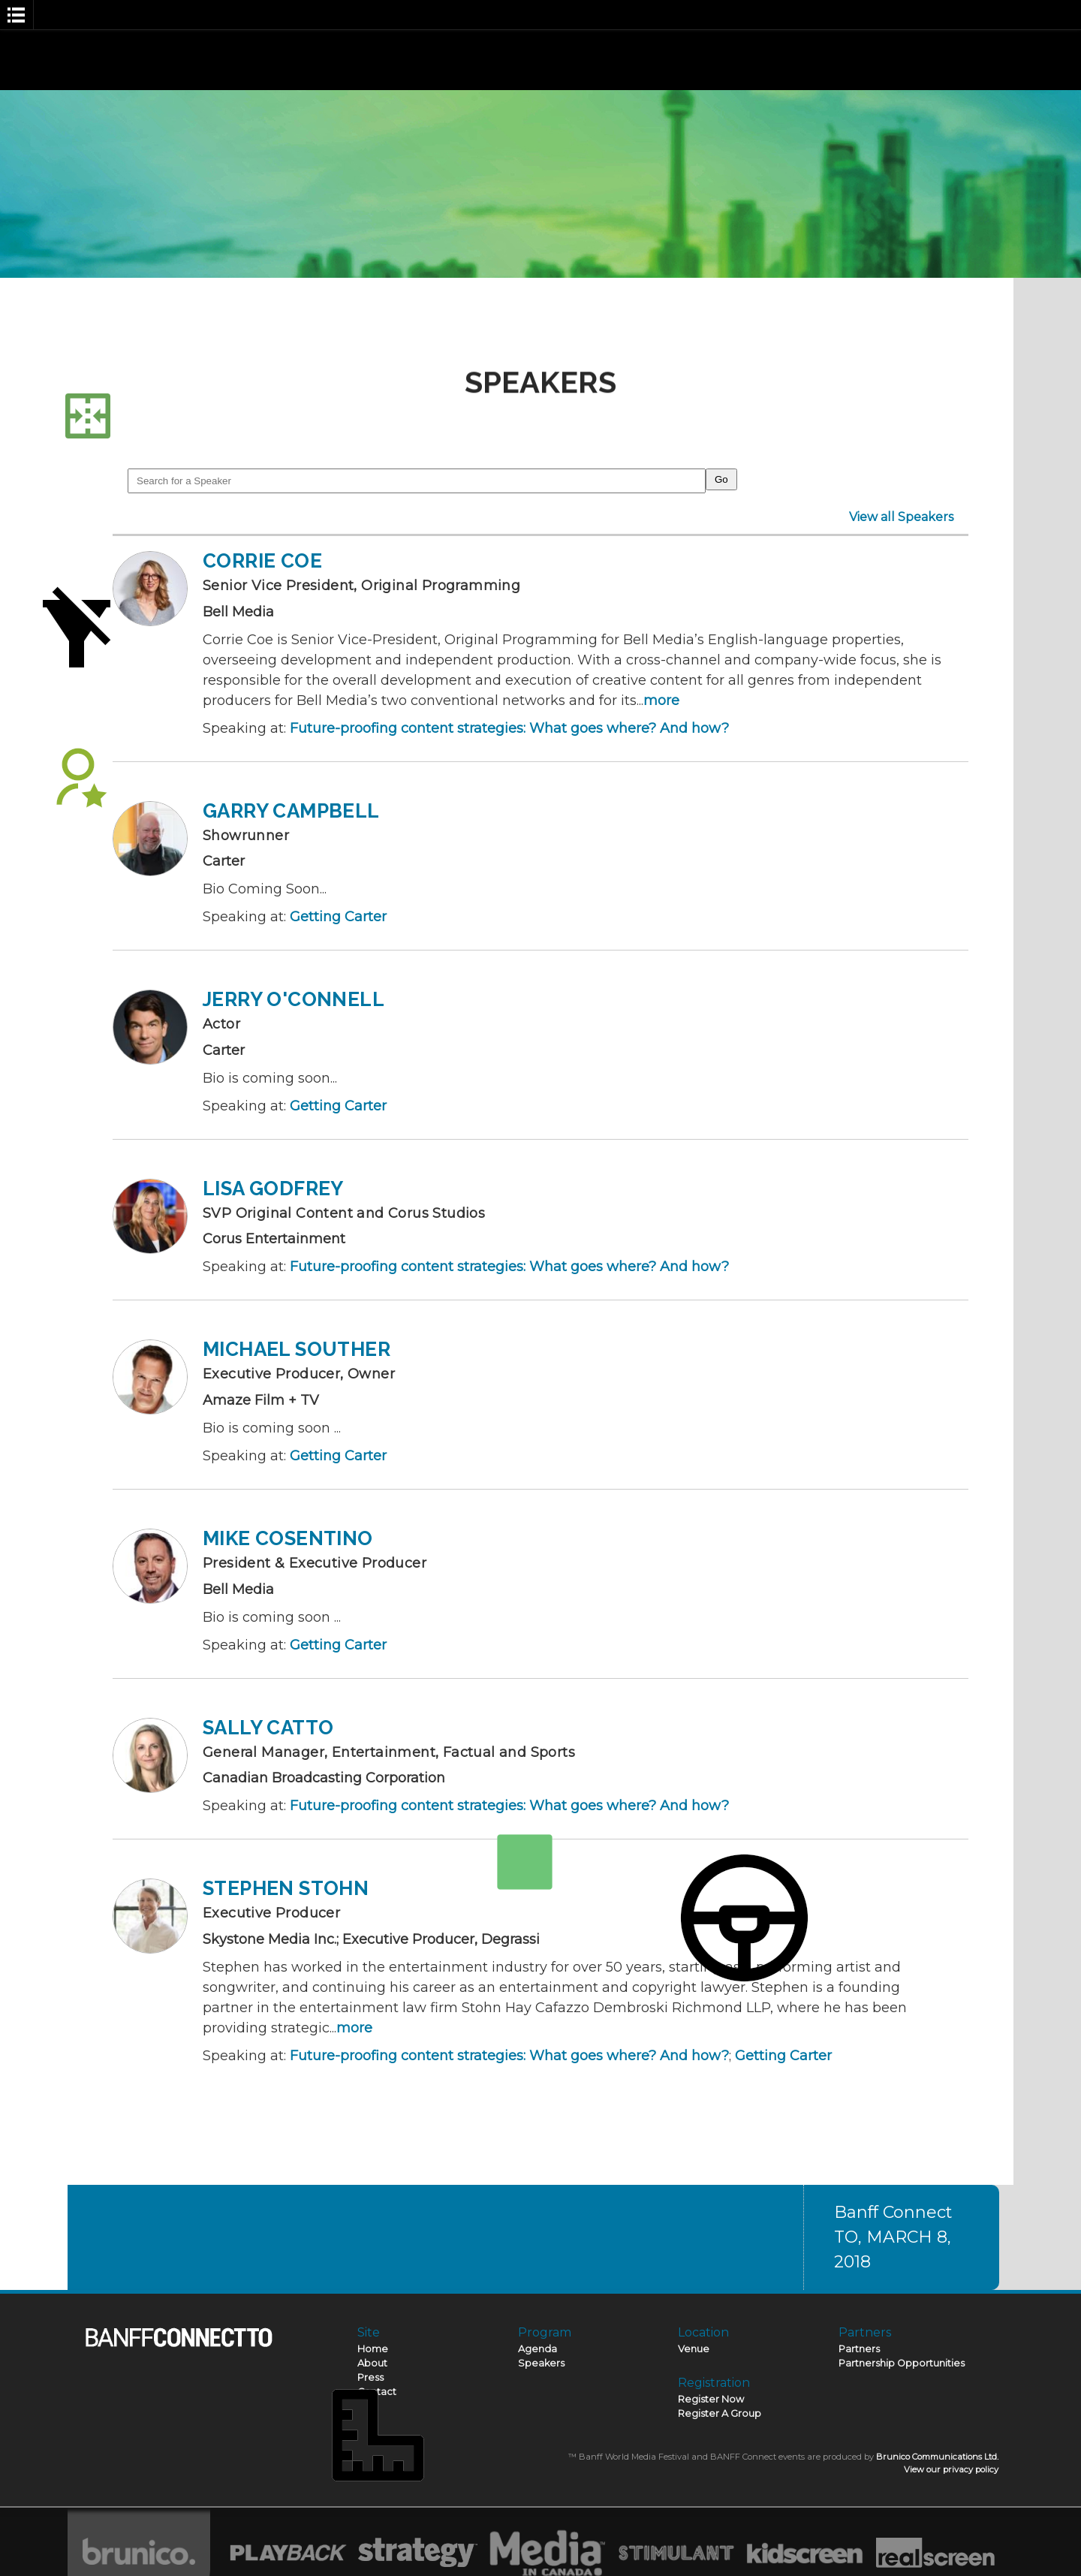  I want to click on access measurement or ruler tool, so click(378, 2435).